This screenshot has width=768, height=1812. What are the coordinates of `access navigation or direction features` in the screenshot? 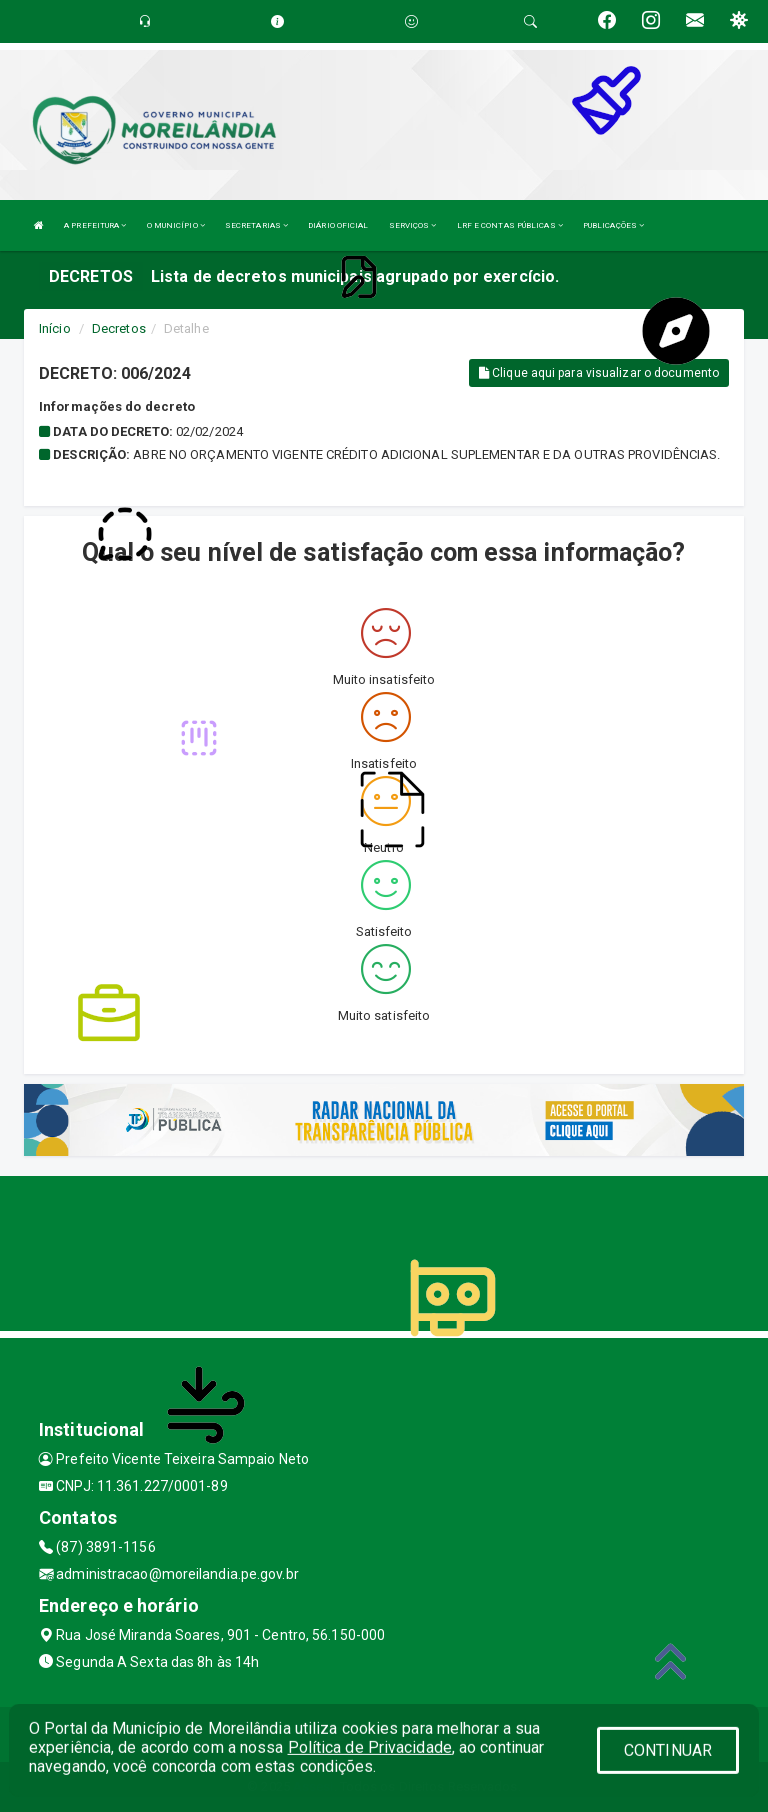 It's located at (676, 331).